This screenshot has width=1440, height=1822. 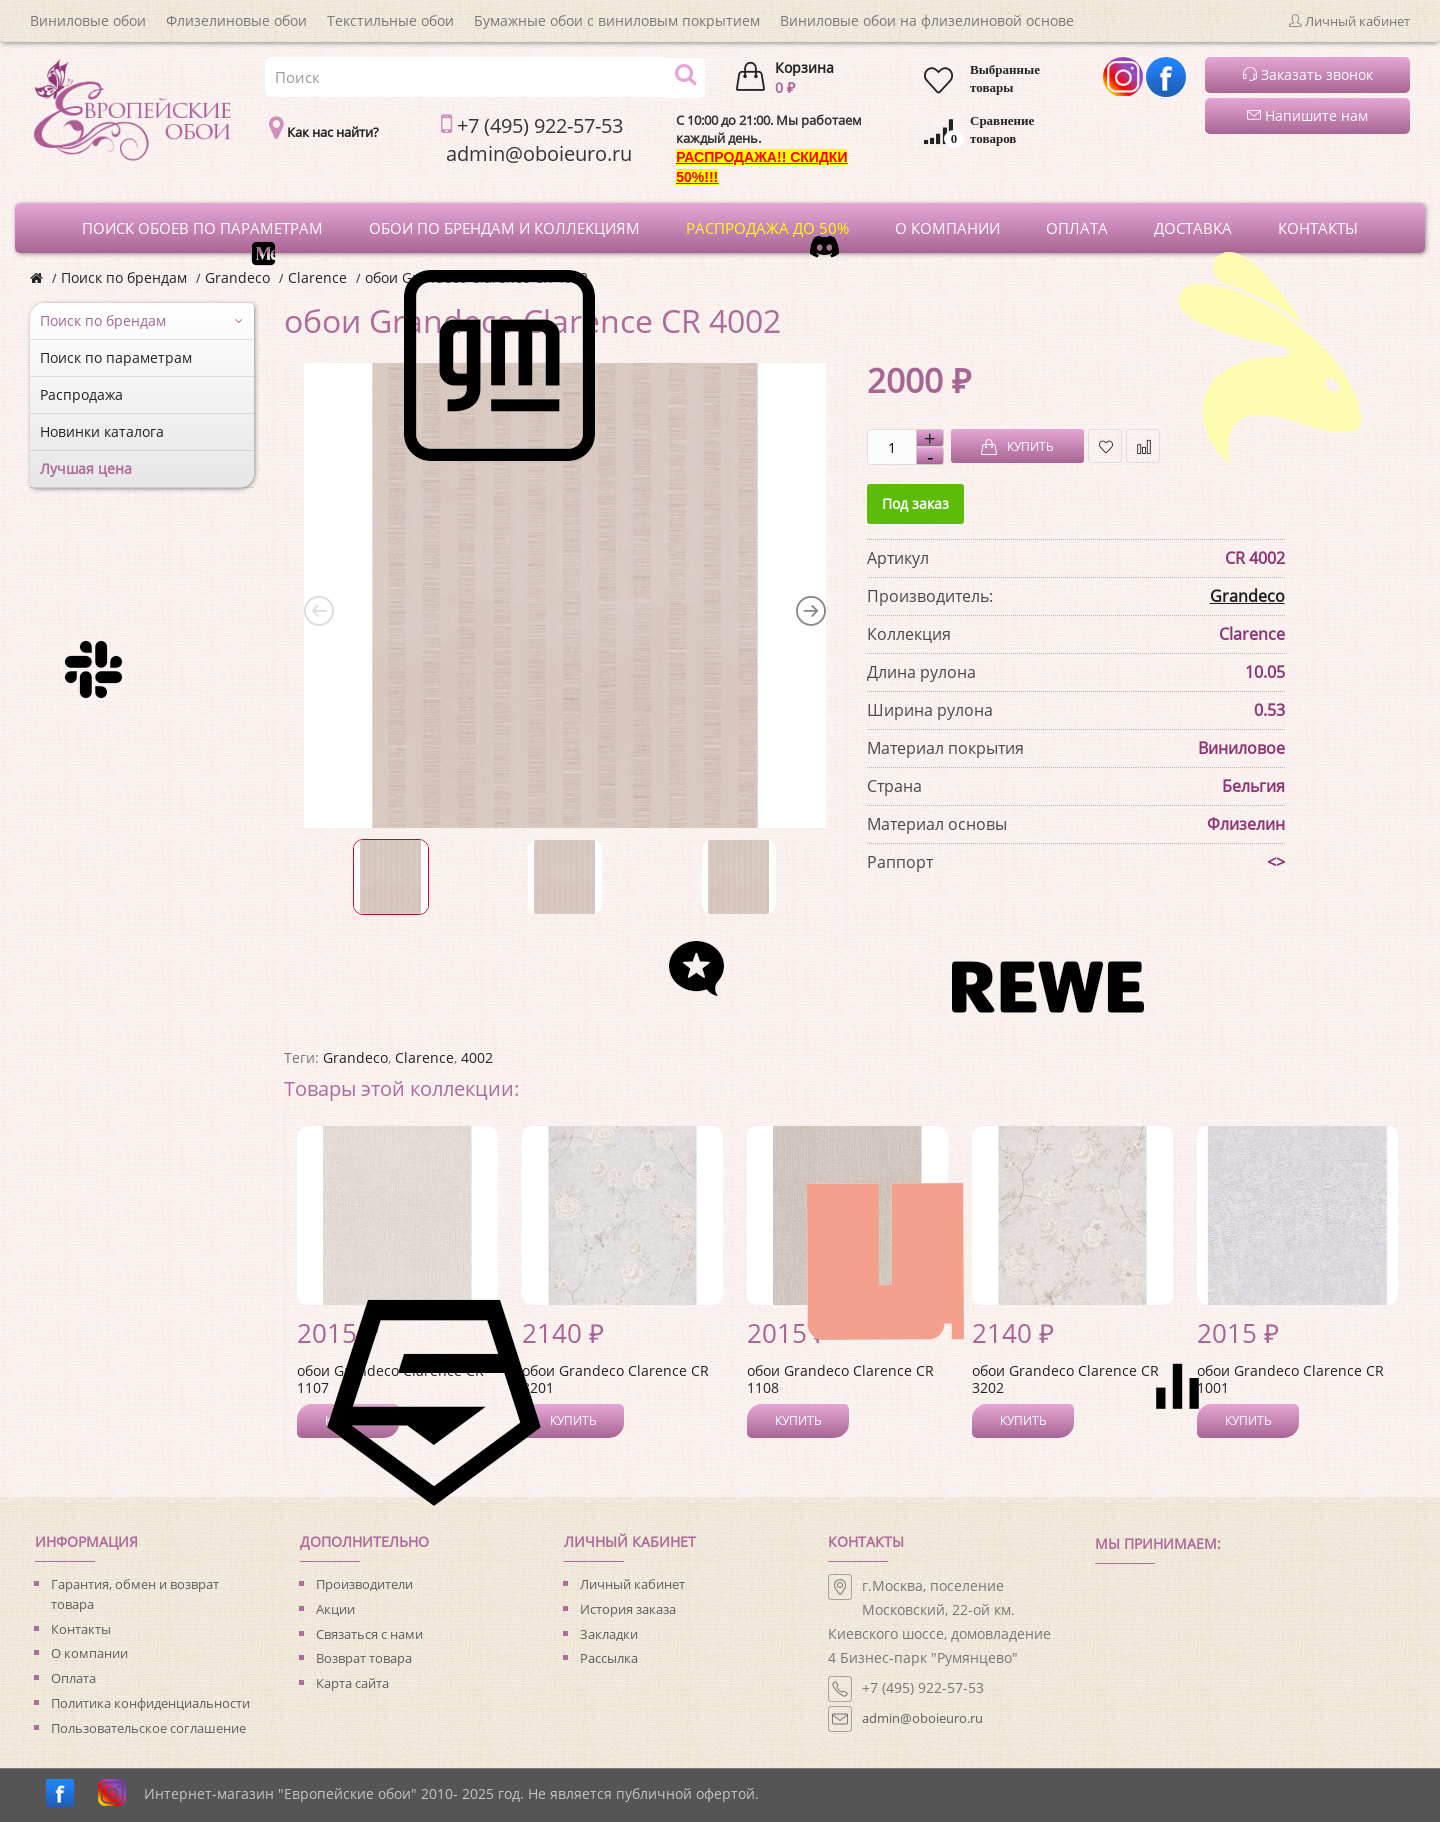 What do you see at coordinates (1177, 1387) in the screenshot?
I see `view analytics or statistics` at bounding box center [1177, 1387].